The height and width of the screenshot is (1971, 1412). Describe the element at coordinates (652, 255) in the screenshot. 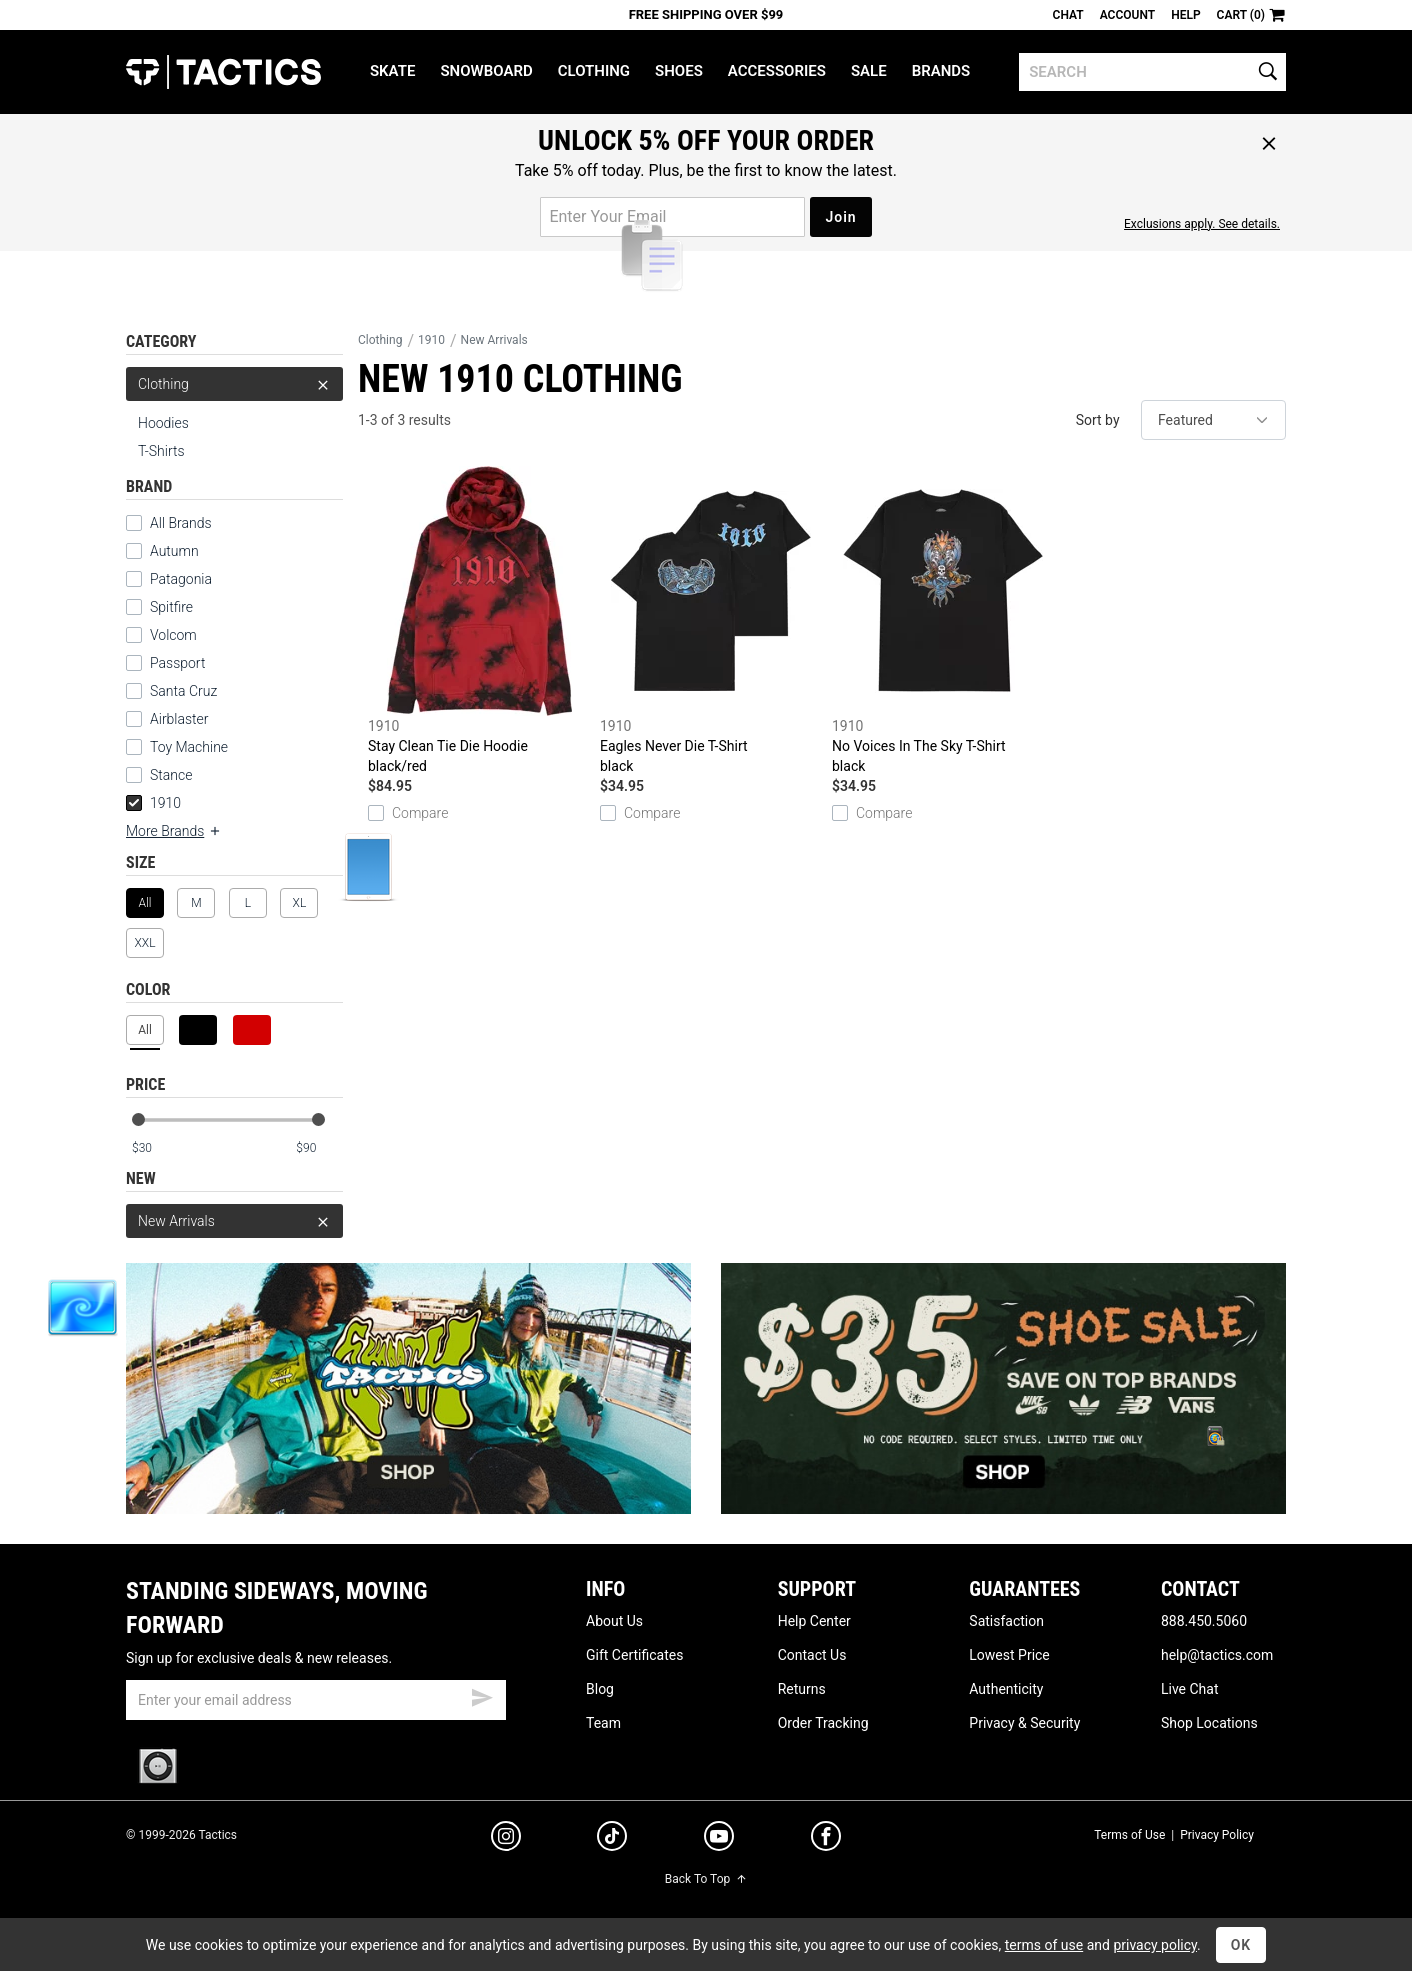

I see `paste content from clipboard` at that location.